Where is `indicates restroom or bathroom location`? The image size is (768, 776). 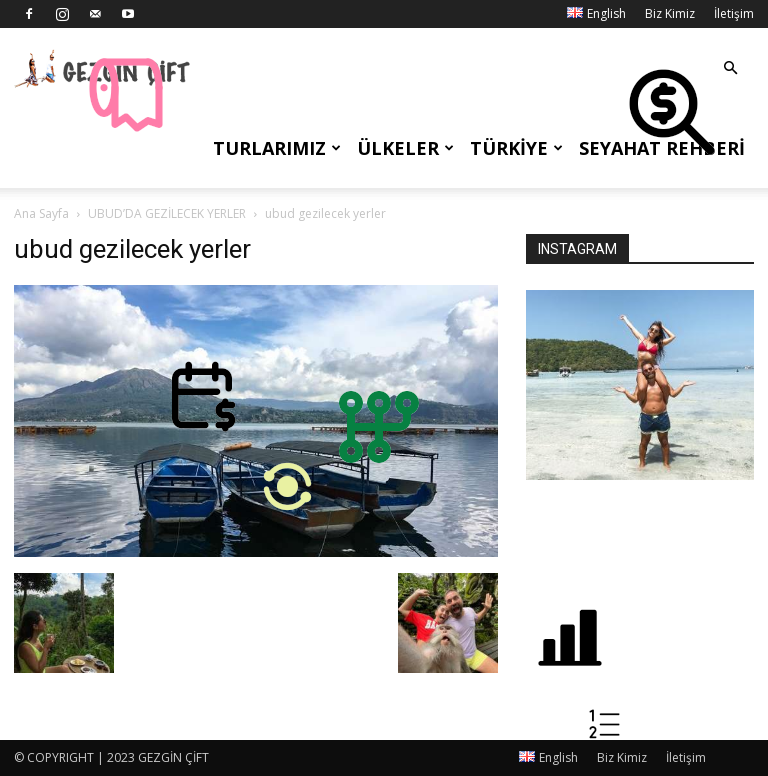
indicates restroom or bathroom location is located at coordinates (126, 95).